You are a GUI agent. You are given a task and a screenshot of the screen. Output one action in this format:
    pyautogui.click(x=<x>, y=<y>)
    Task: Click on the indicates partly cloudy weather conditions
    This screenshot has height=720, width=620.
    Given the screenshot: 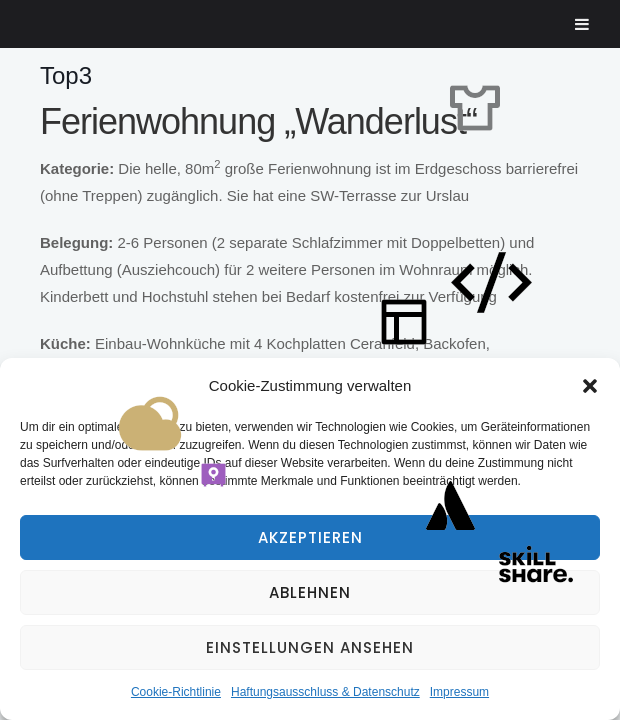 What is the action you would take?
    pyautogui.click(x=150, y=425)
    